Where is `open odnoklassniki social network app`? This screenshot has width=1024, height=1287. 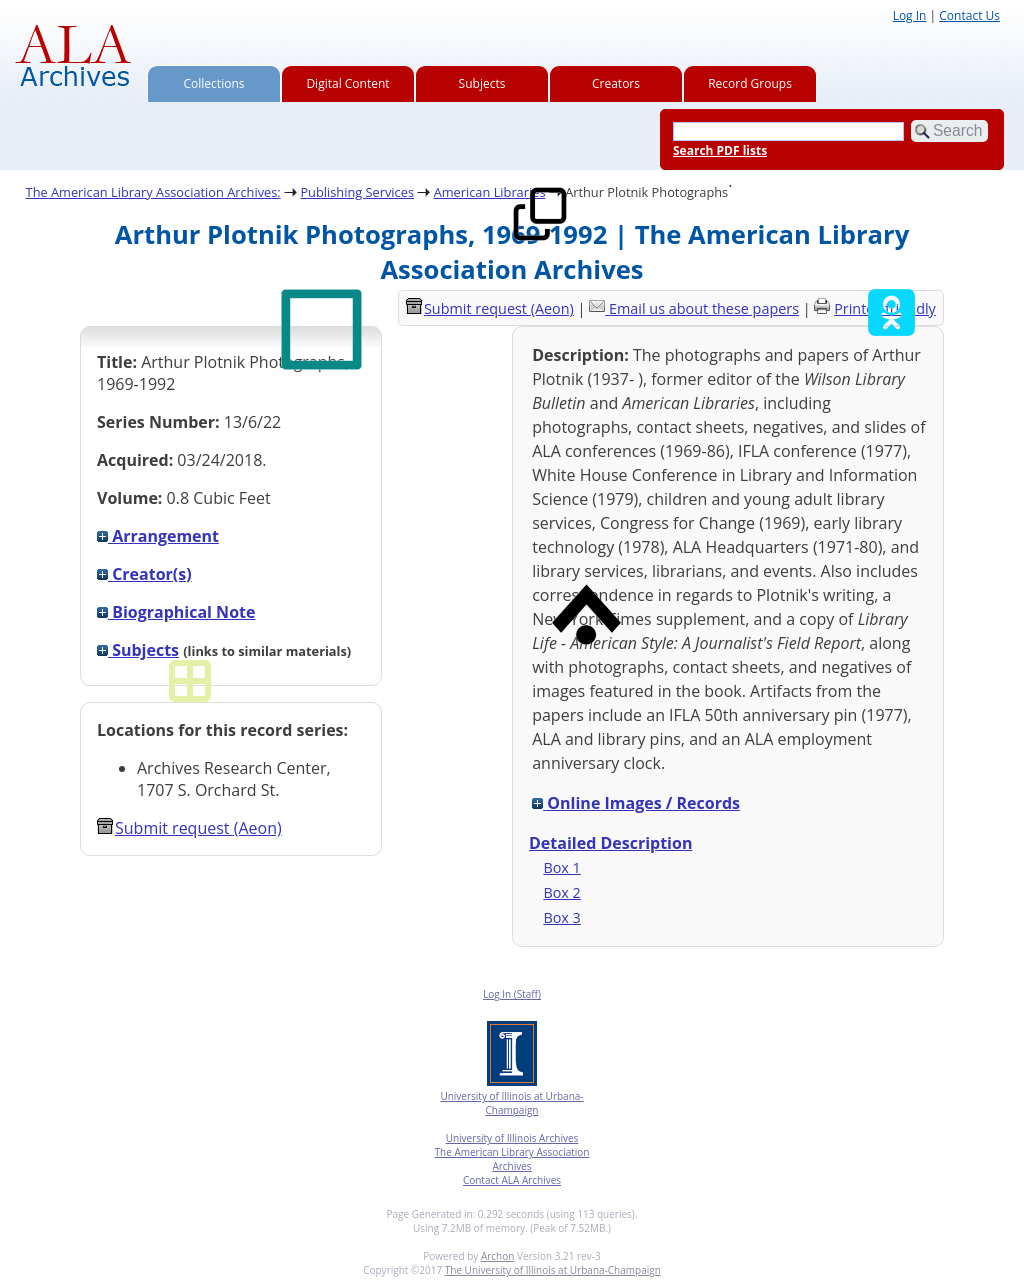
open odnoklassniki social network app is located at coordinates (891, 312).